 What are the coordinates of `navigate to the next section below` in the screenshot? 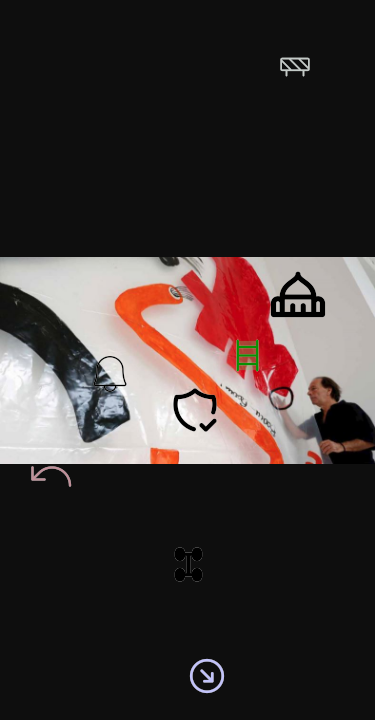 It's located at (207, 676).